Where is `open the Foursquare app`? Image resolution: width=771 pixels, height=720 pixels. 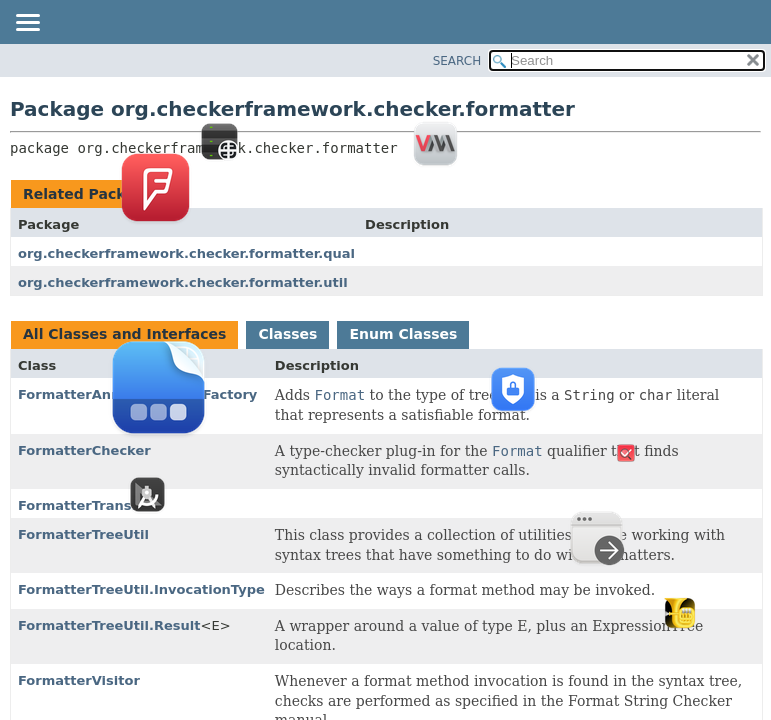 open the Foursquare app is located at coordinates (155, 187).